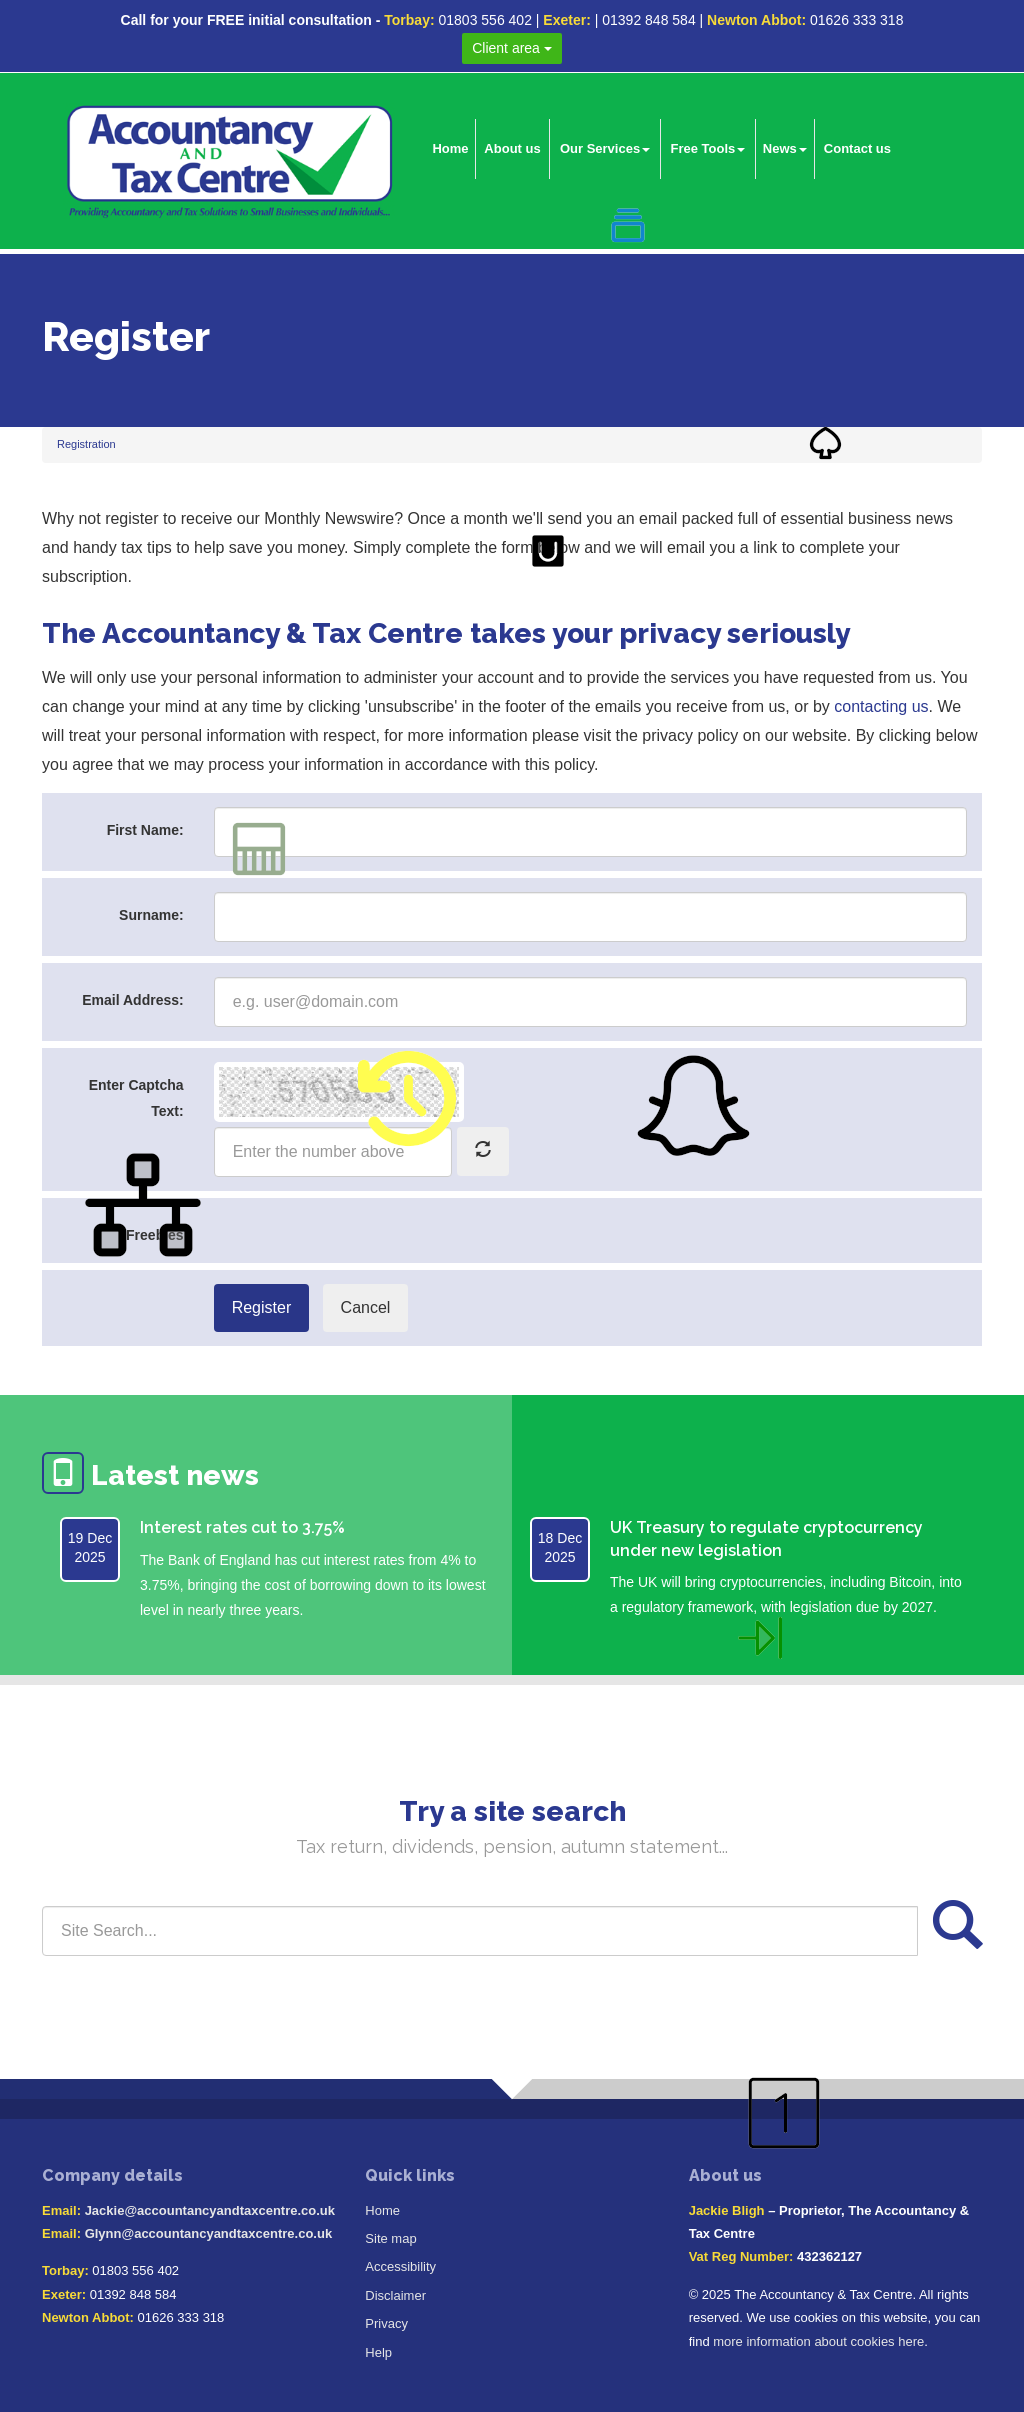  What do you see at coordinates (628, 227) in the screenshot?
I see `view stacked cards or layers` at bounding box center [628, 227].